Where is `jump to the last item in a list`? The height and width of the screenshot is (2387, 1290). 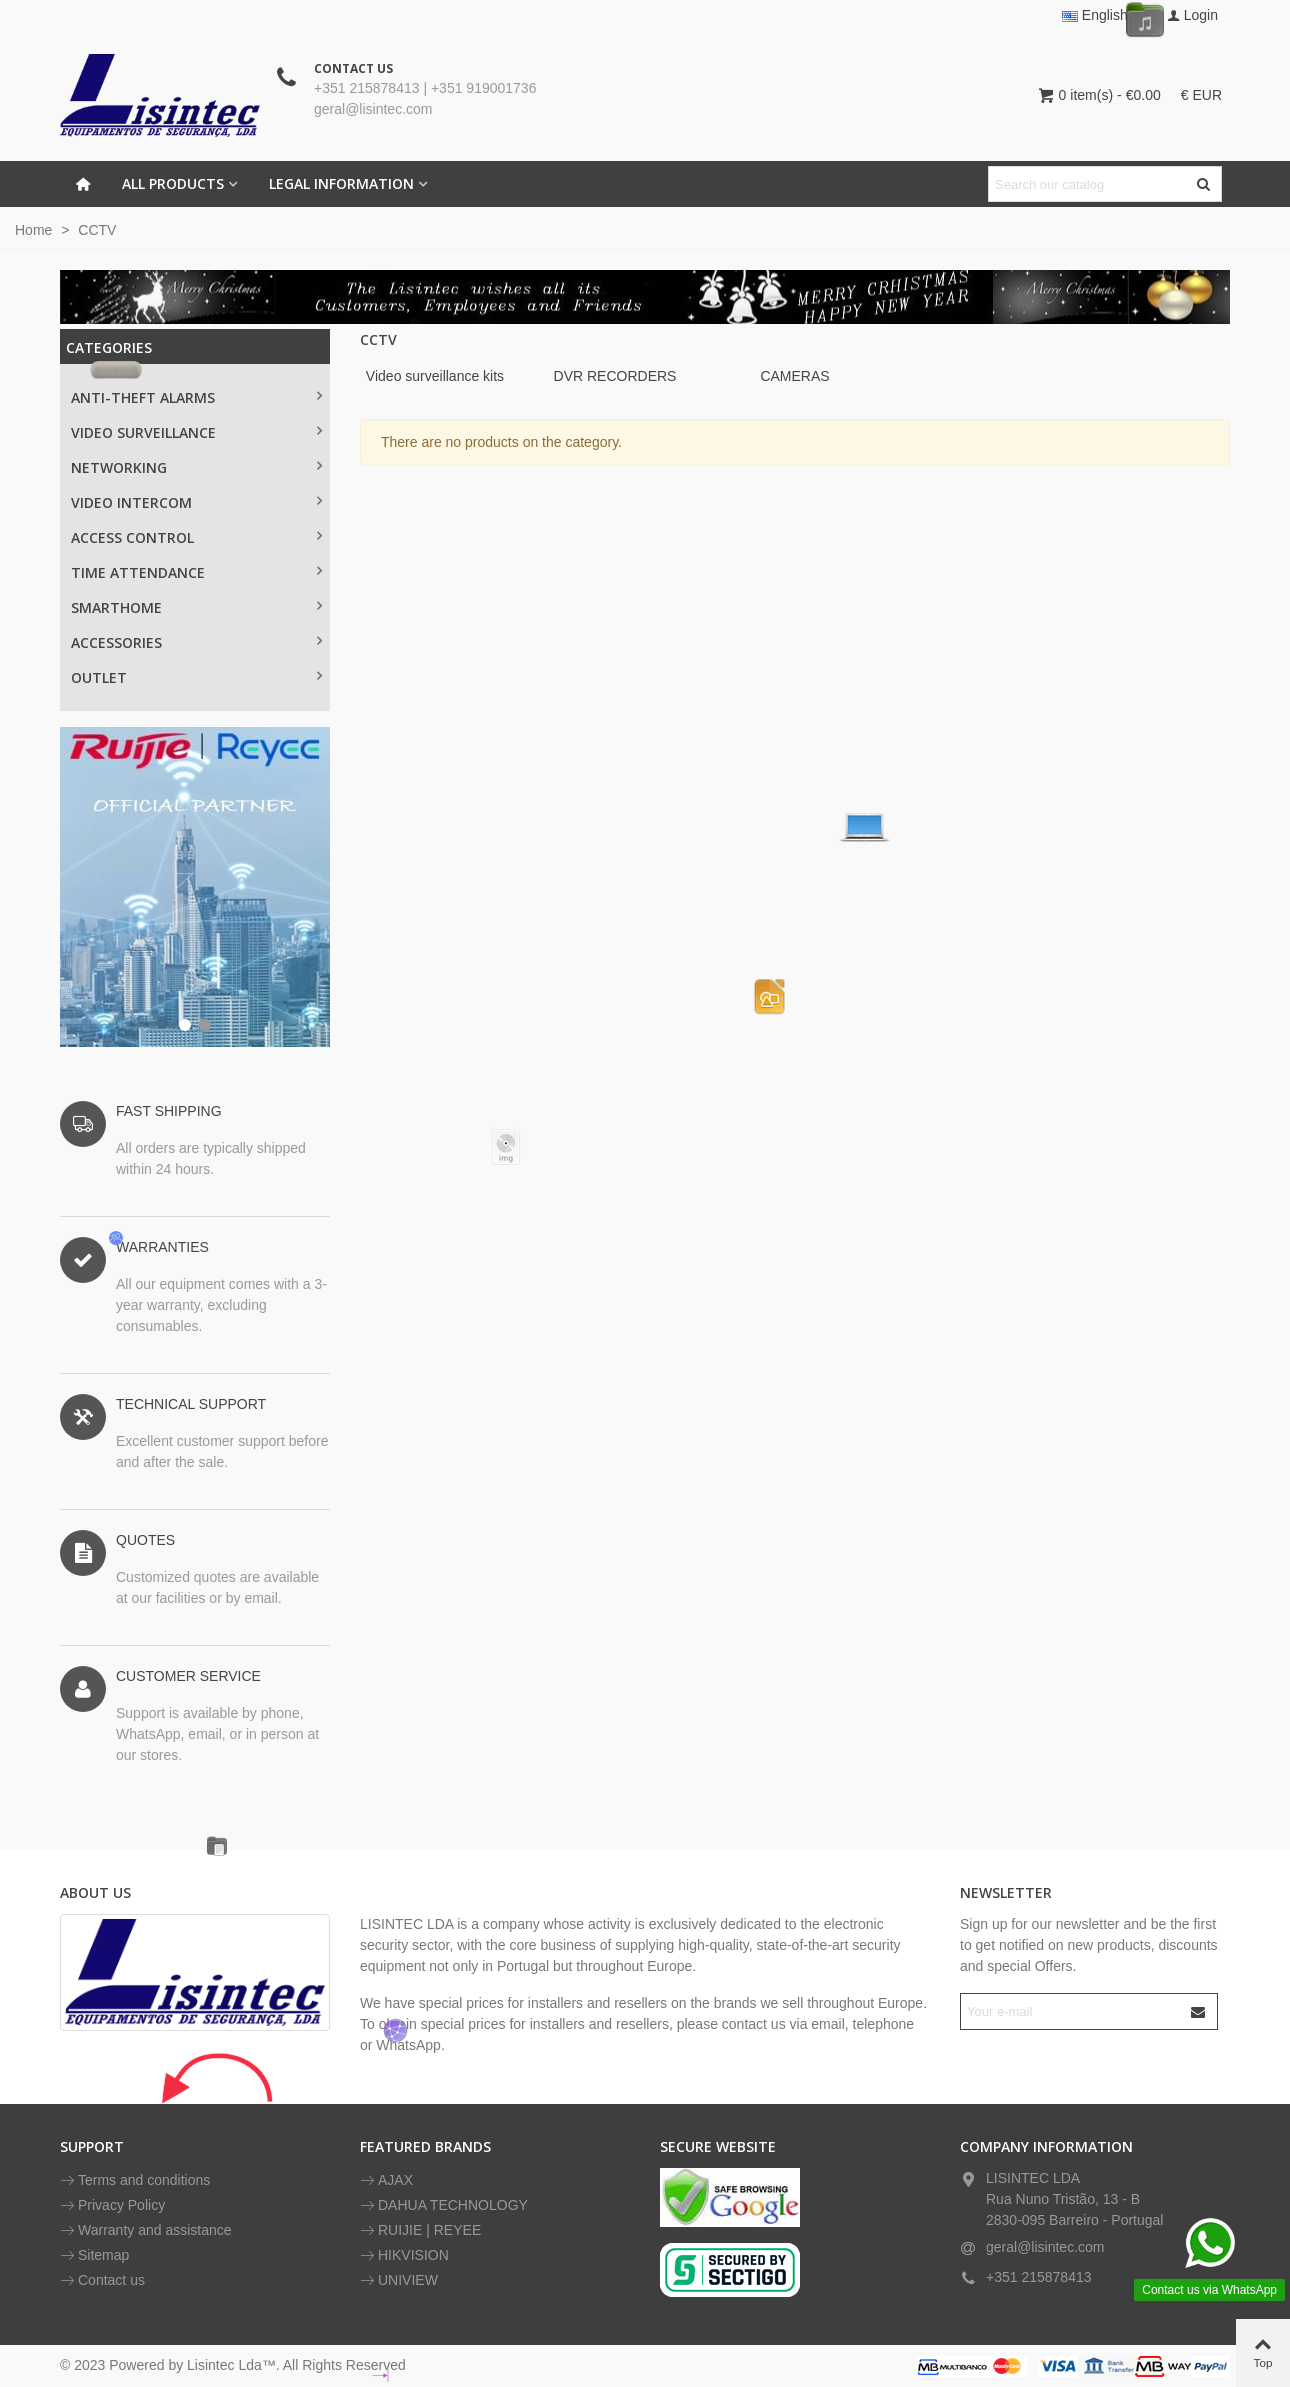 jump to the last item in a list is located at coordinates (380, 2375).